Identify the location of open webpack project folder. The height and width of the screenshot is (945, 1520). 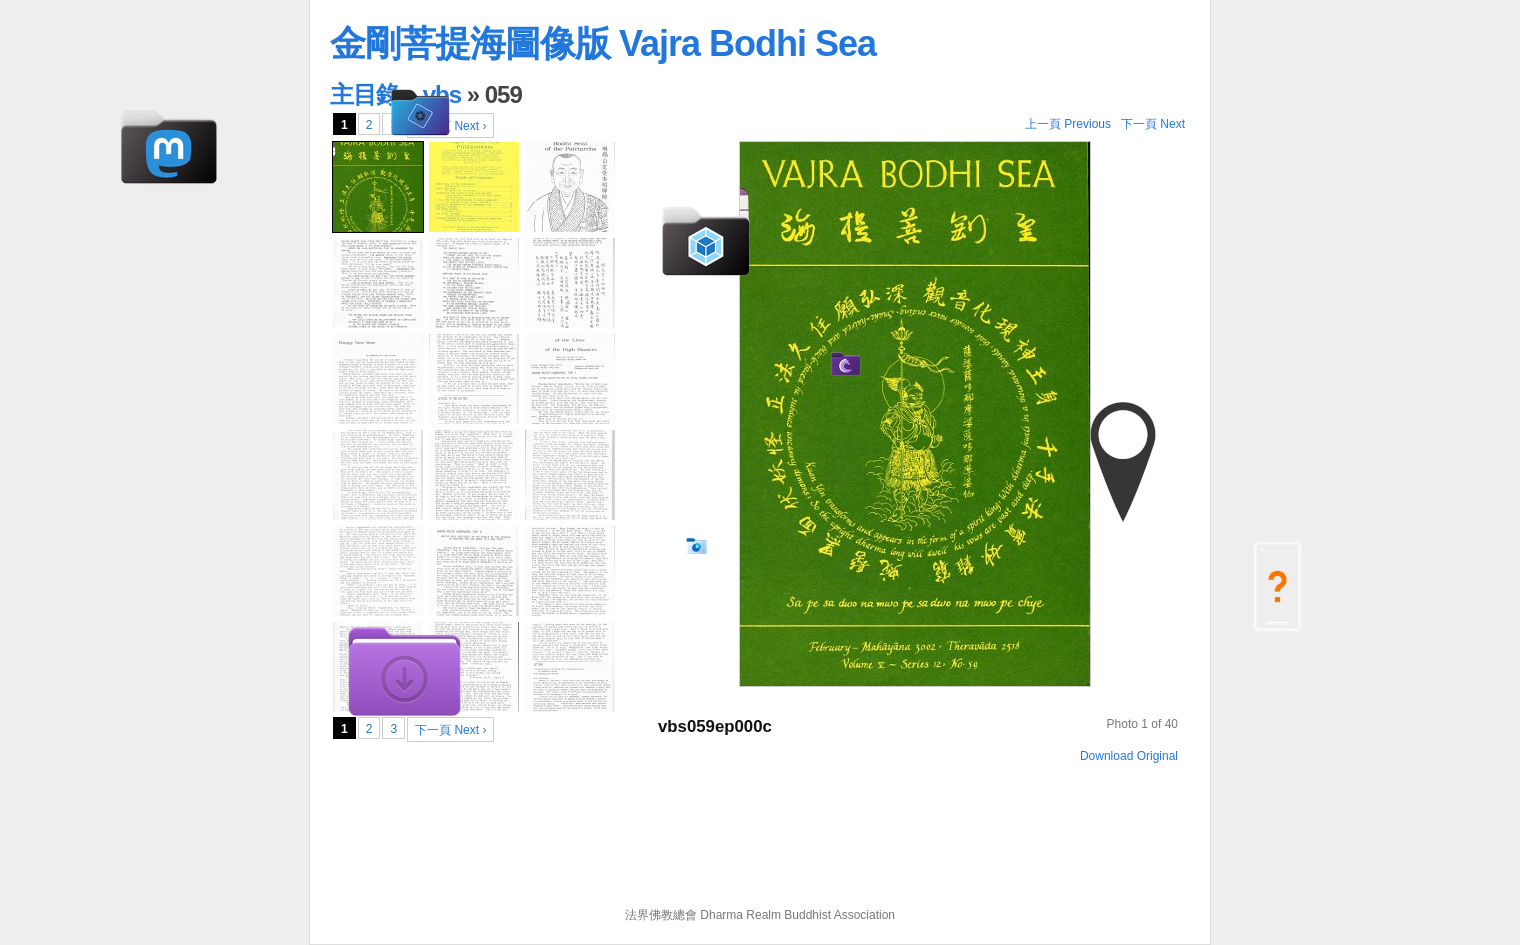
(705, 243).